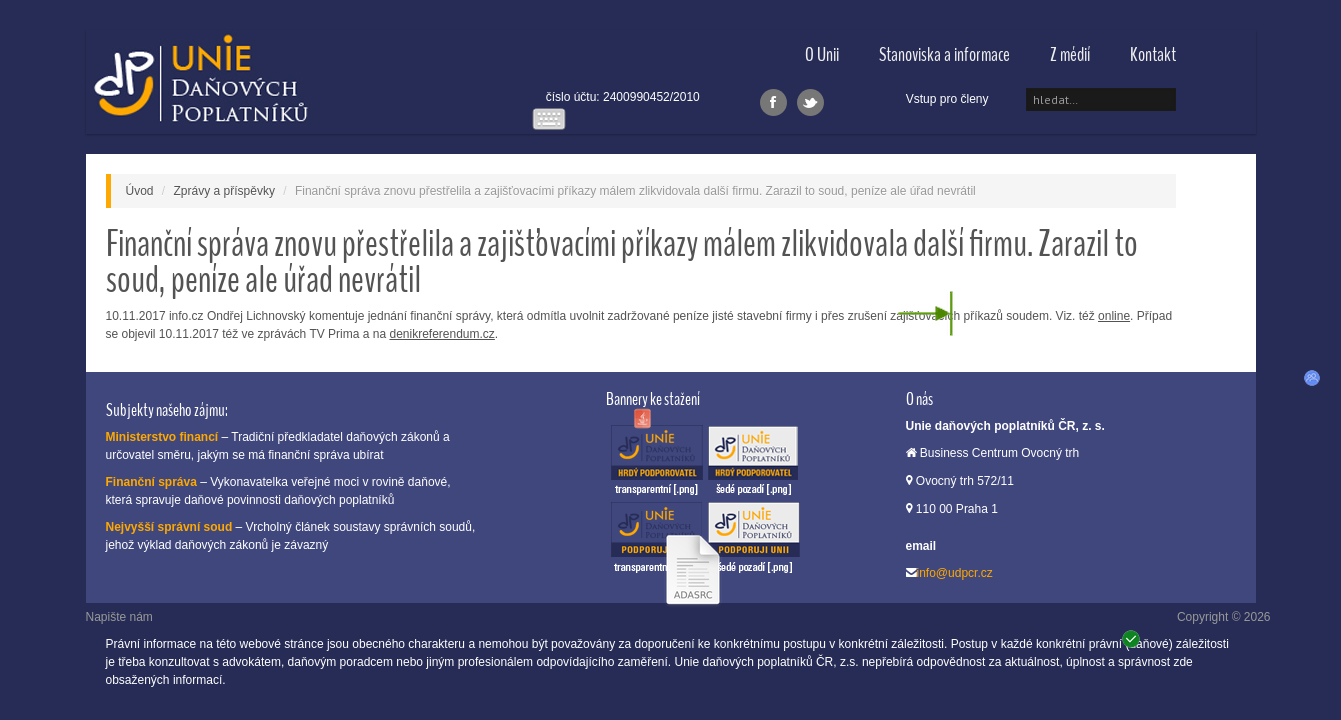 The height and width of the screenshot is (720, 1341). What do you see at coordinates (693, 571) in the screenshot?
I see `ada source code file` at bounding box center [693, 571].